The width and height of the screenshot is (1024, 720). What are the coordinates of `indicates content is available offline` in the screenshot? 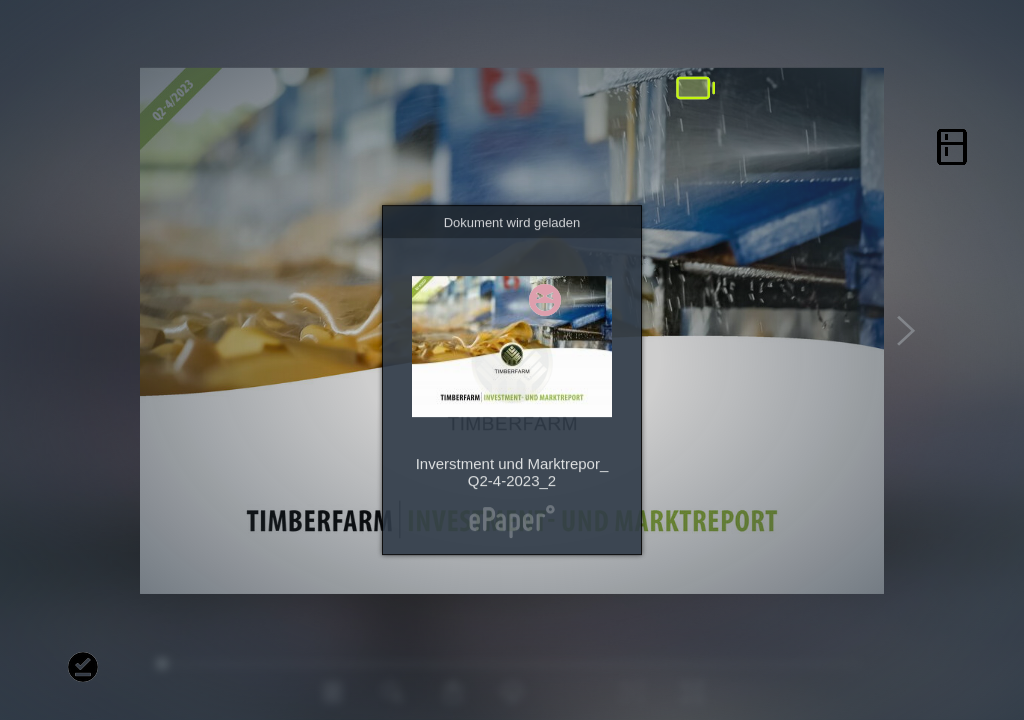 It's located at (83, 667).